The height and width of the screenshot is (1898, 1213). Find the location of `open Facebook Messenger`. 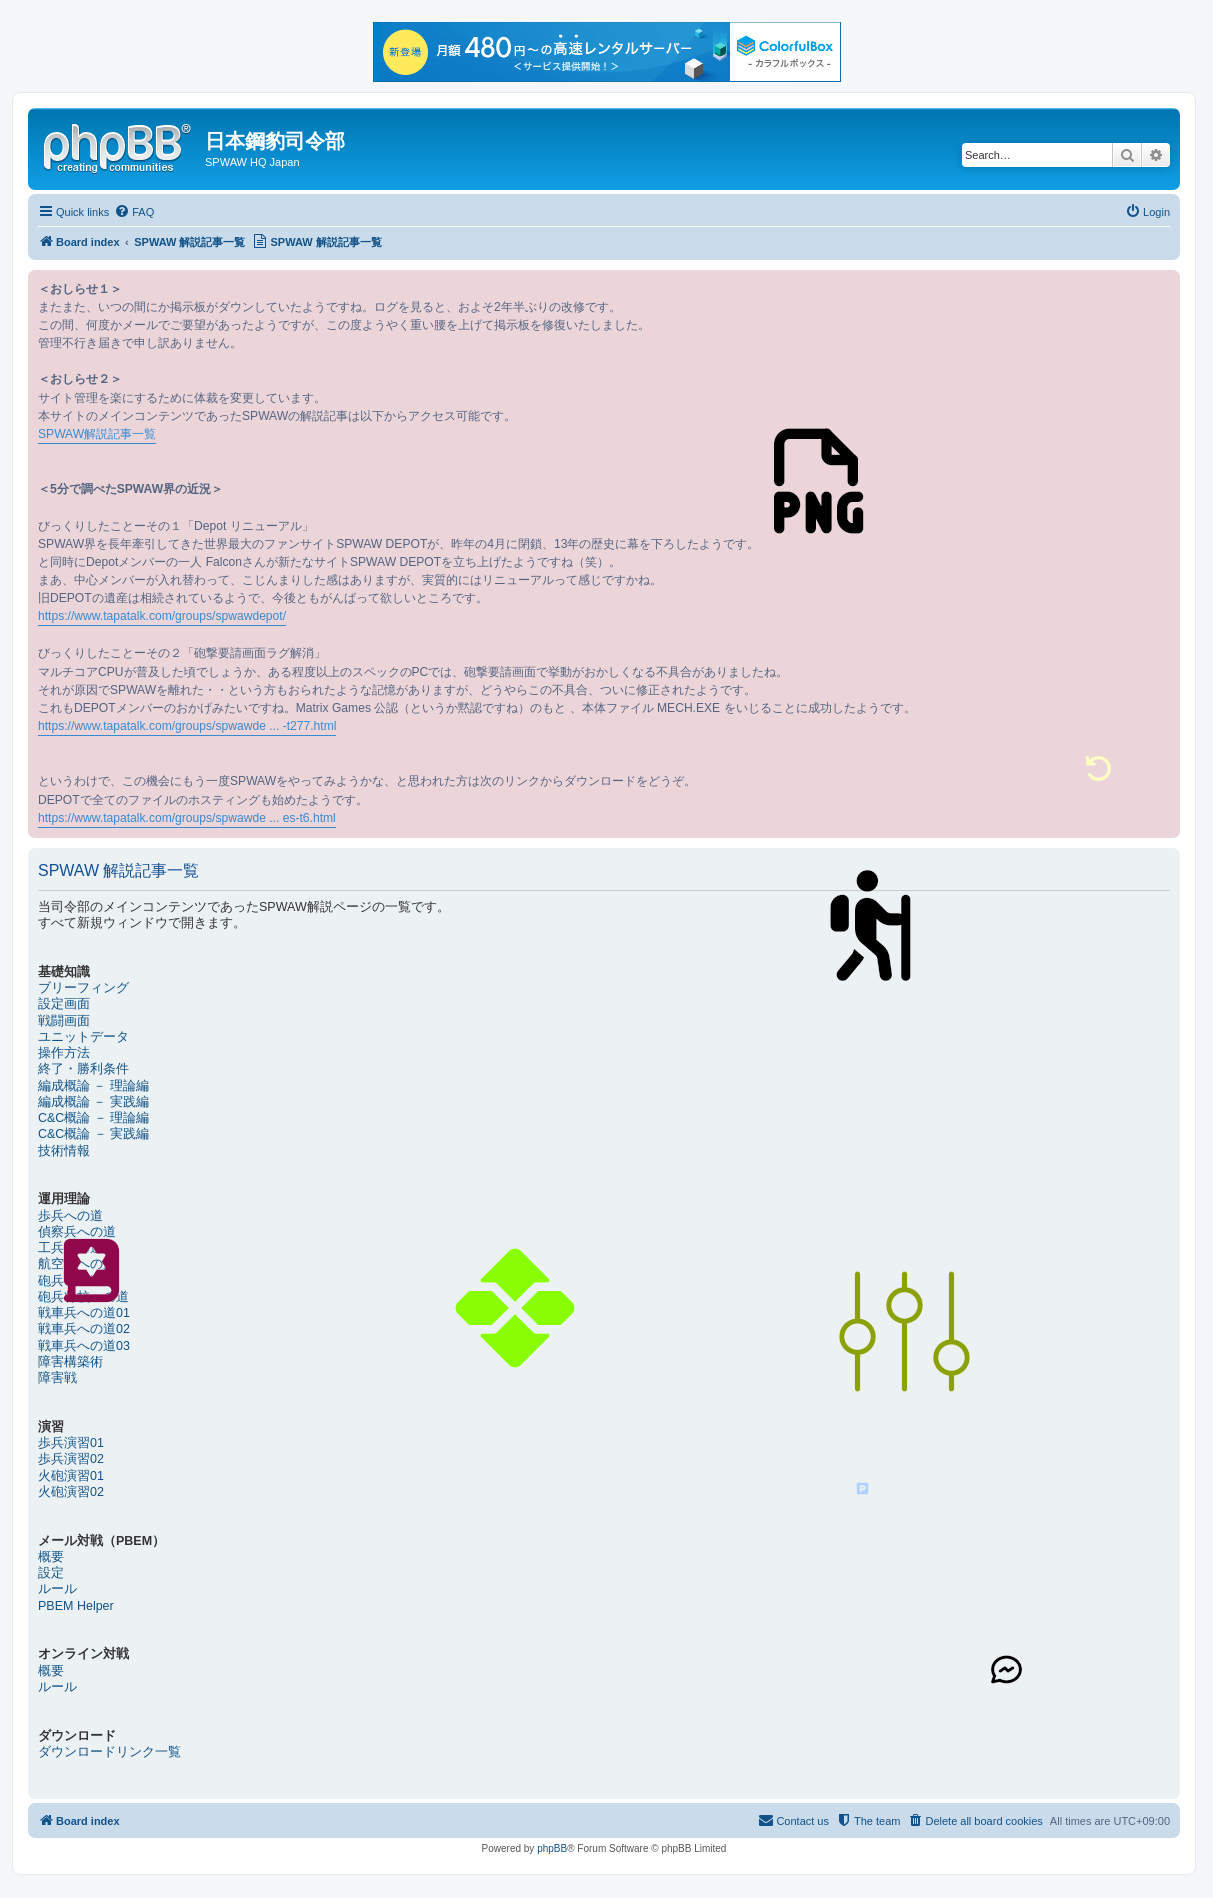

open Facebook Messenger is located at coordinates (1006, 1669).